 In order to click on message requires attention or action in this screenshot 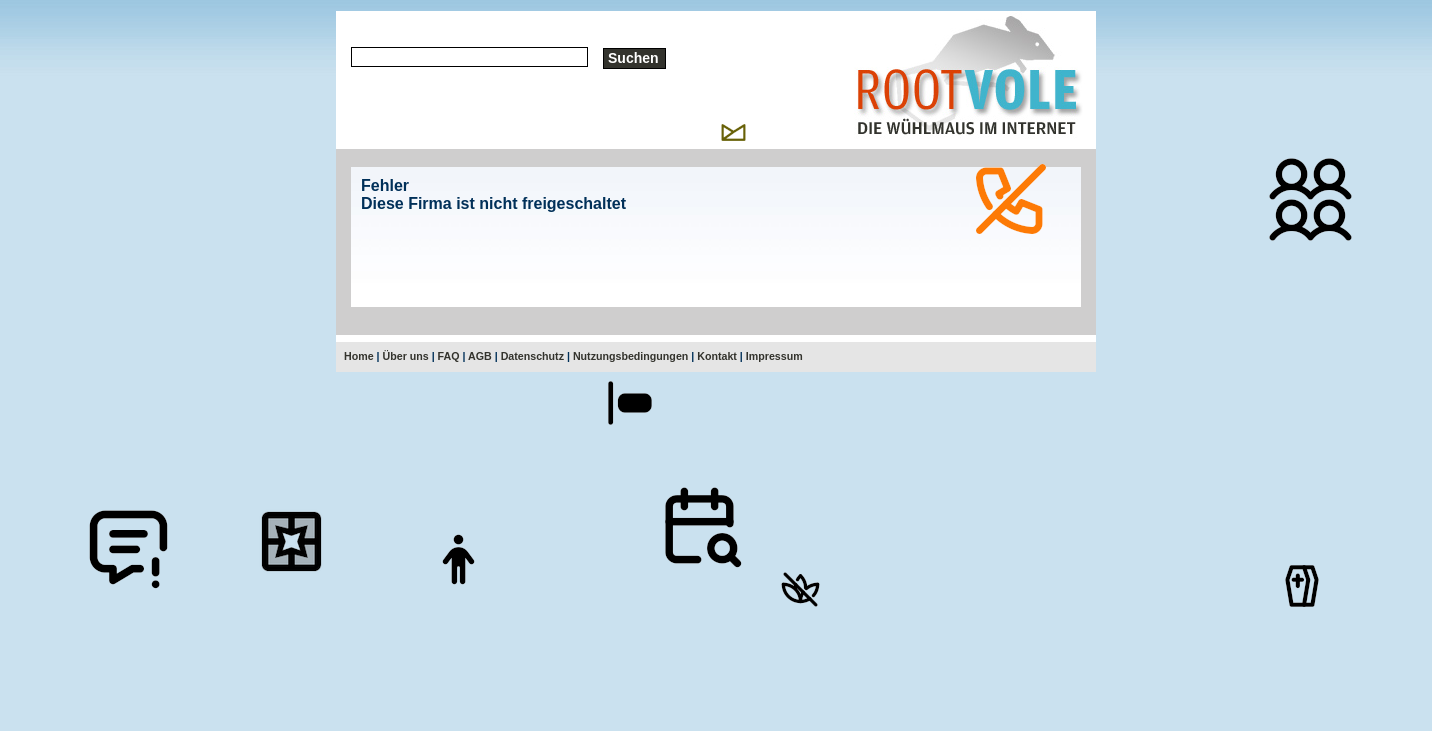, I will do `click(128, 545)`.